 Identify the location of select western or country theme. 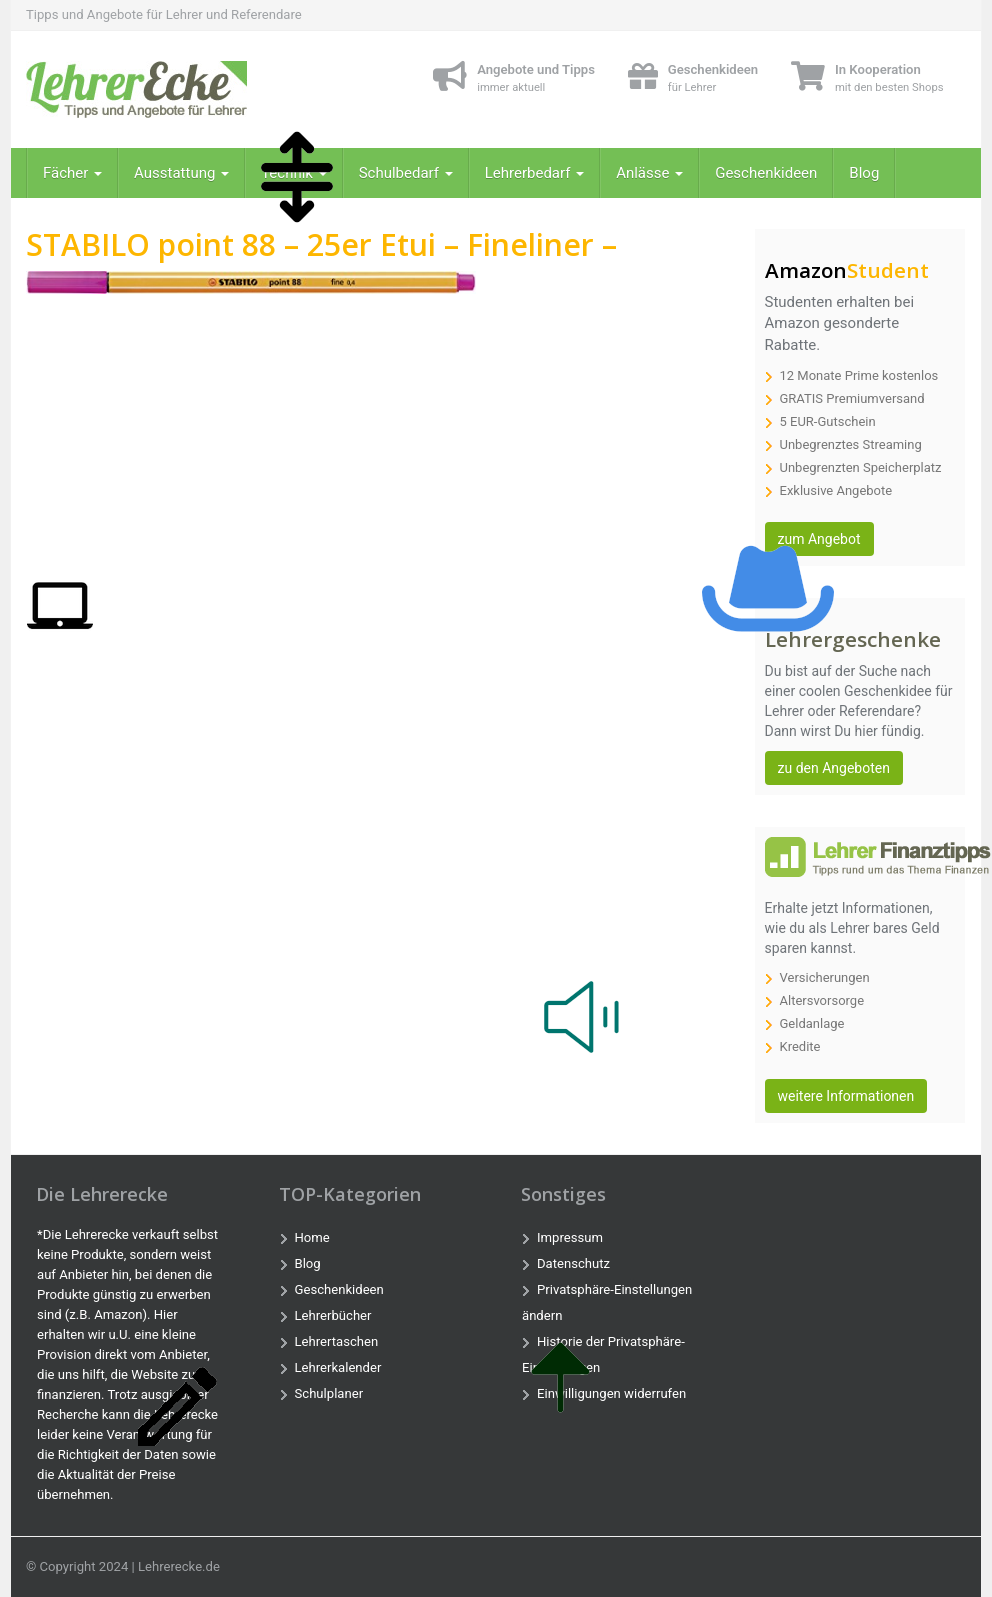
(768, 592).